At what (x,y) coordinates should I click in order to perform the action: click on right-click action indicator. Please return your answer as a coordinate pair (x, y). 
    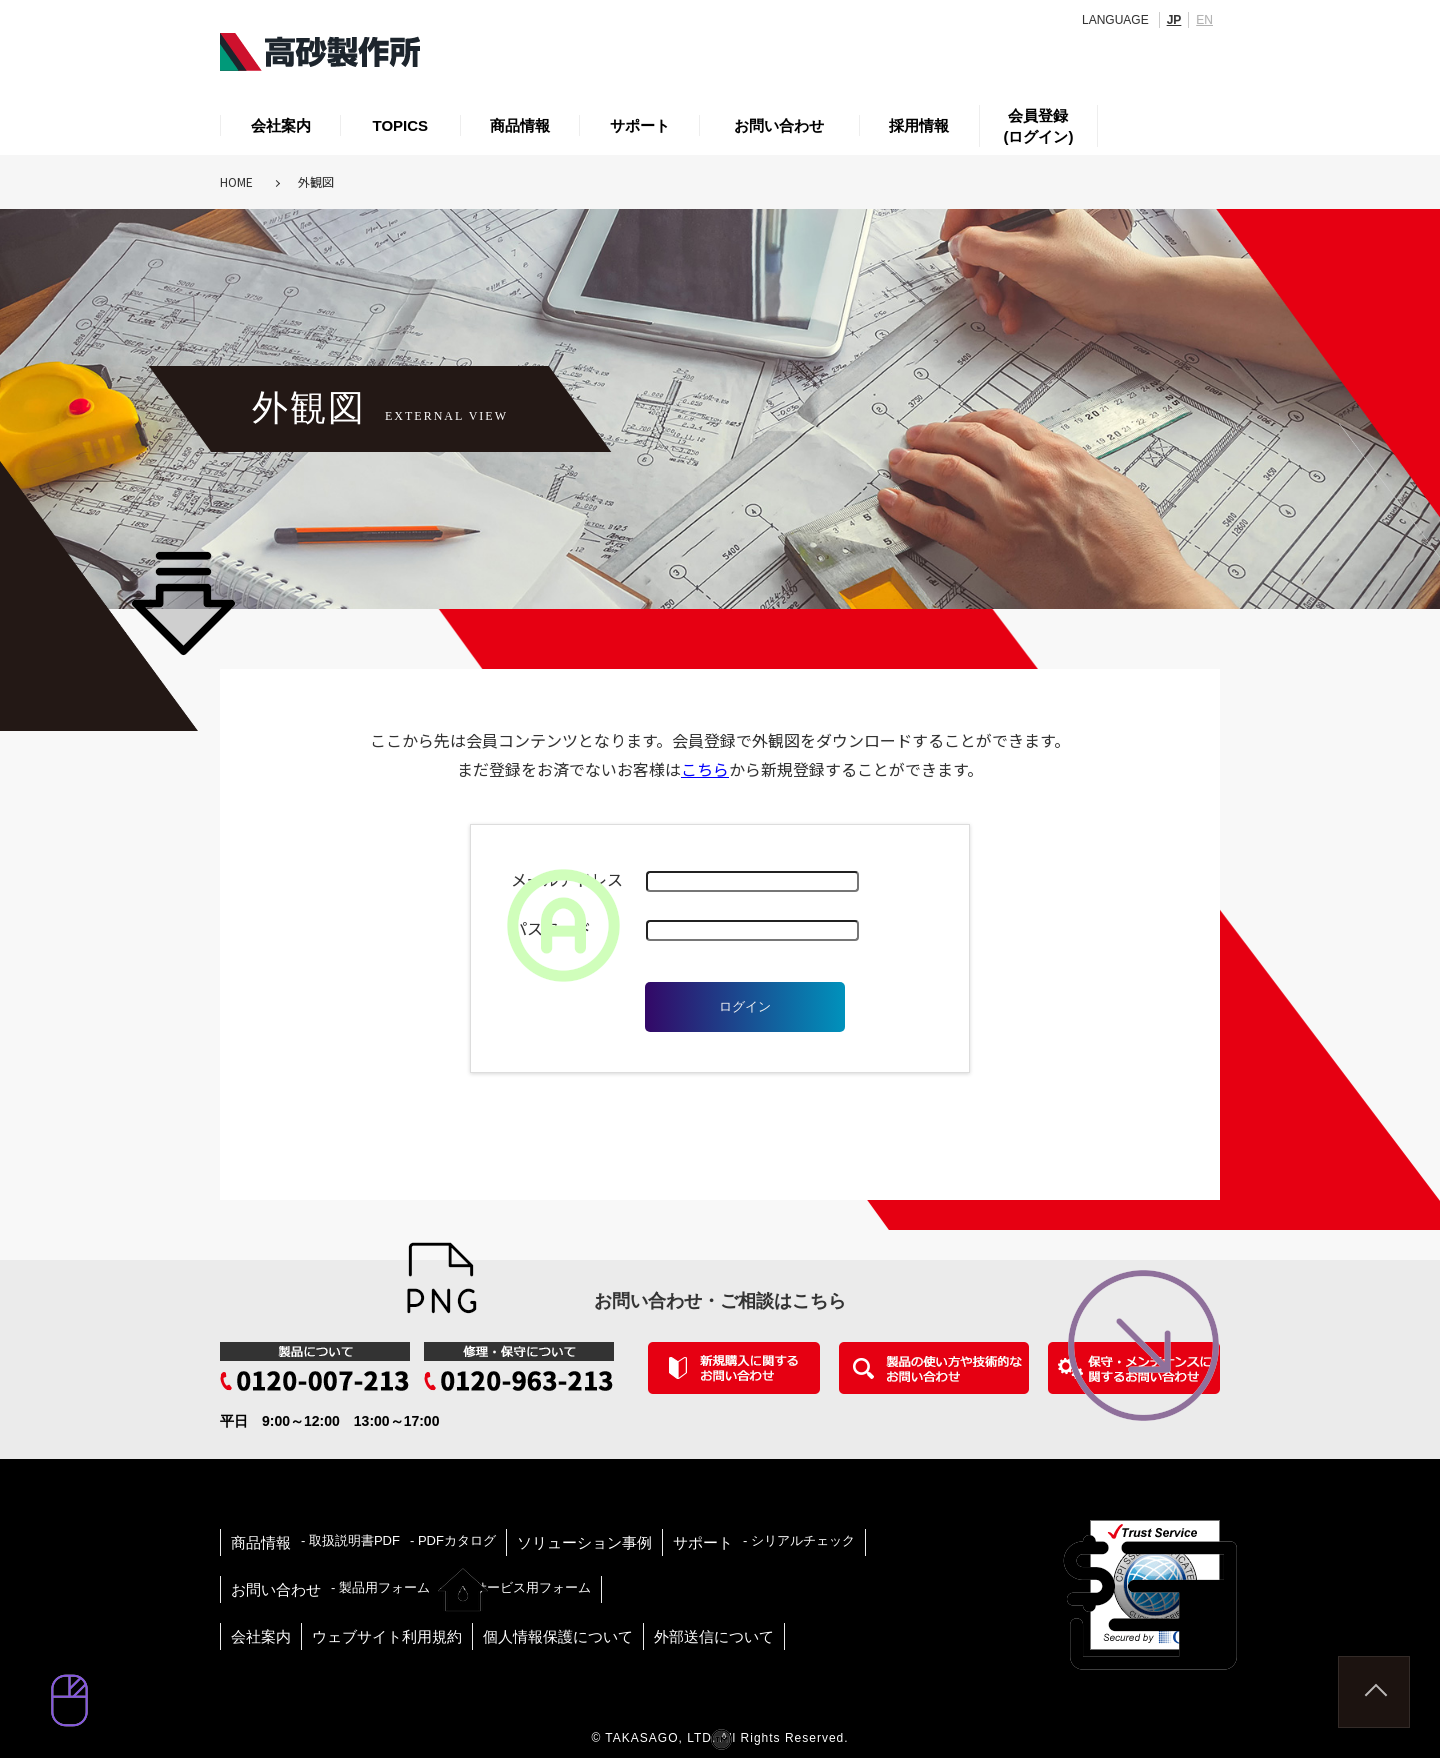
    Looking at the image, I should click on (69, 1700).